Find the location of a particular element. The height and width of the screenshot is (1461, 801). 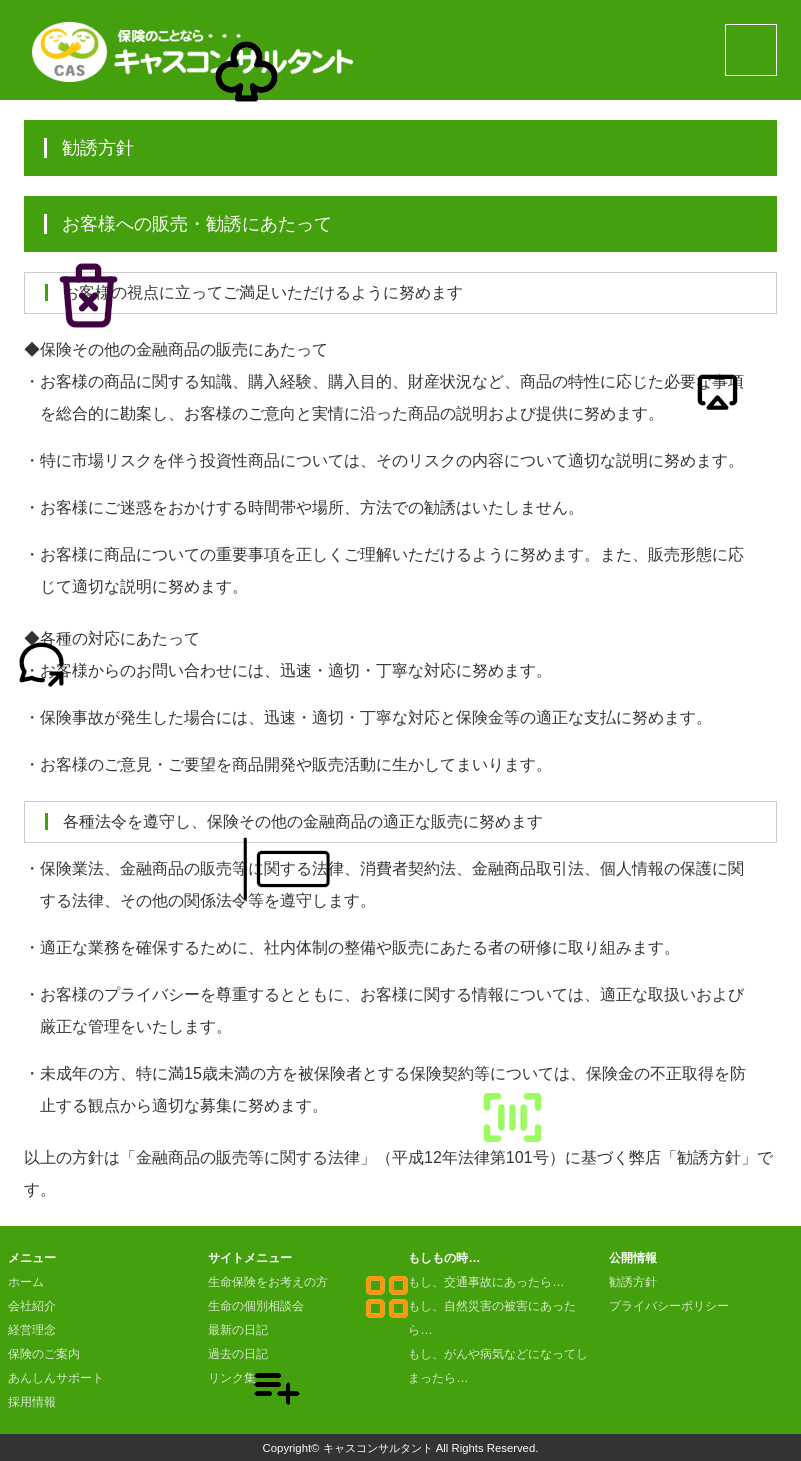

stream content to an external display is located at coordinates (717, 391).